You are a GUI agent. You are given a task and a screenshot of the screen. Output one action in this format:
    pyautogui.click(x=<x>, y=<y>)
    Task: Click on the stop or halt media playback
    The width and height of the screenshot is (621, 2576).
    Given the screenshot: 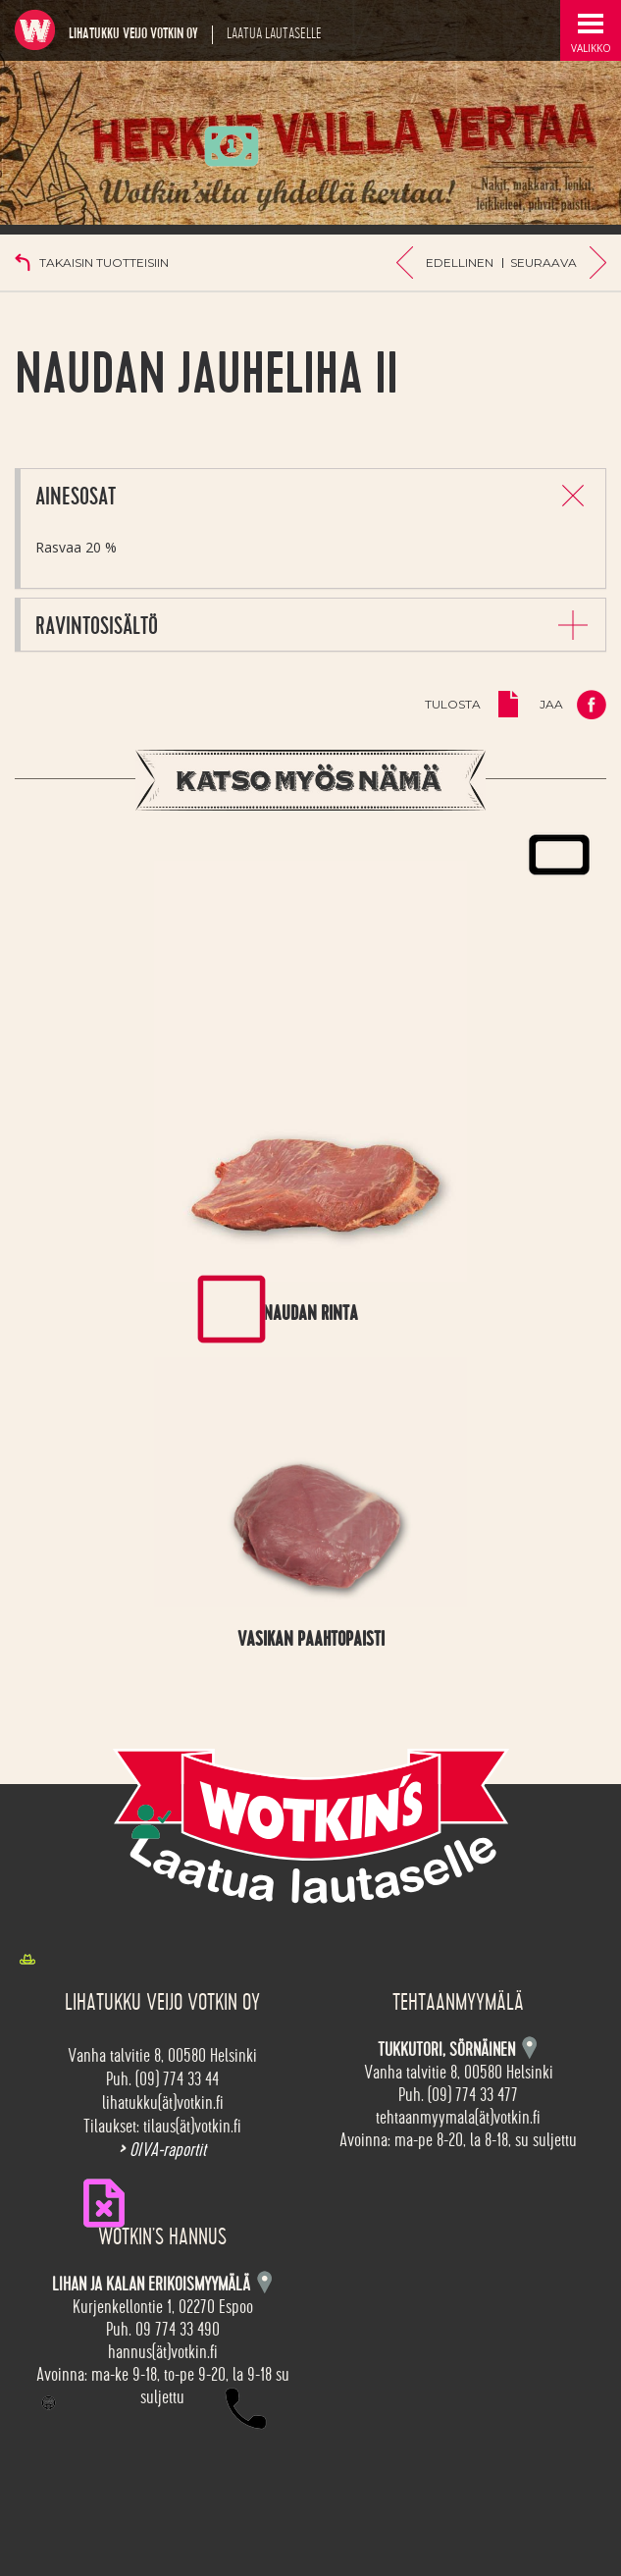 What is the action you would take?
    pyautogui.click(x=232, y=1309)
    